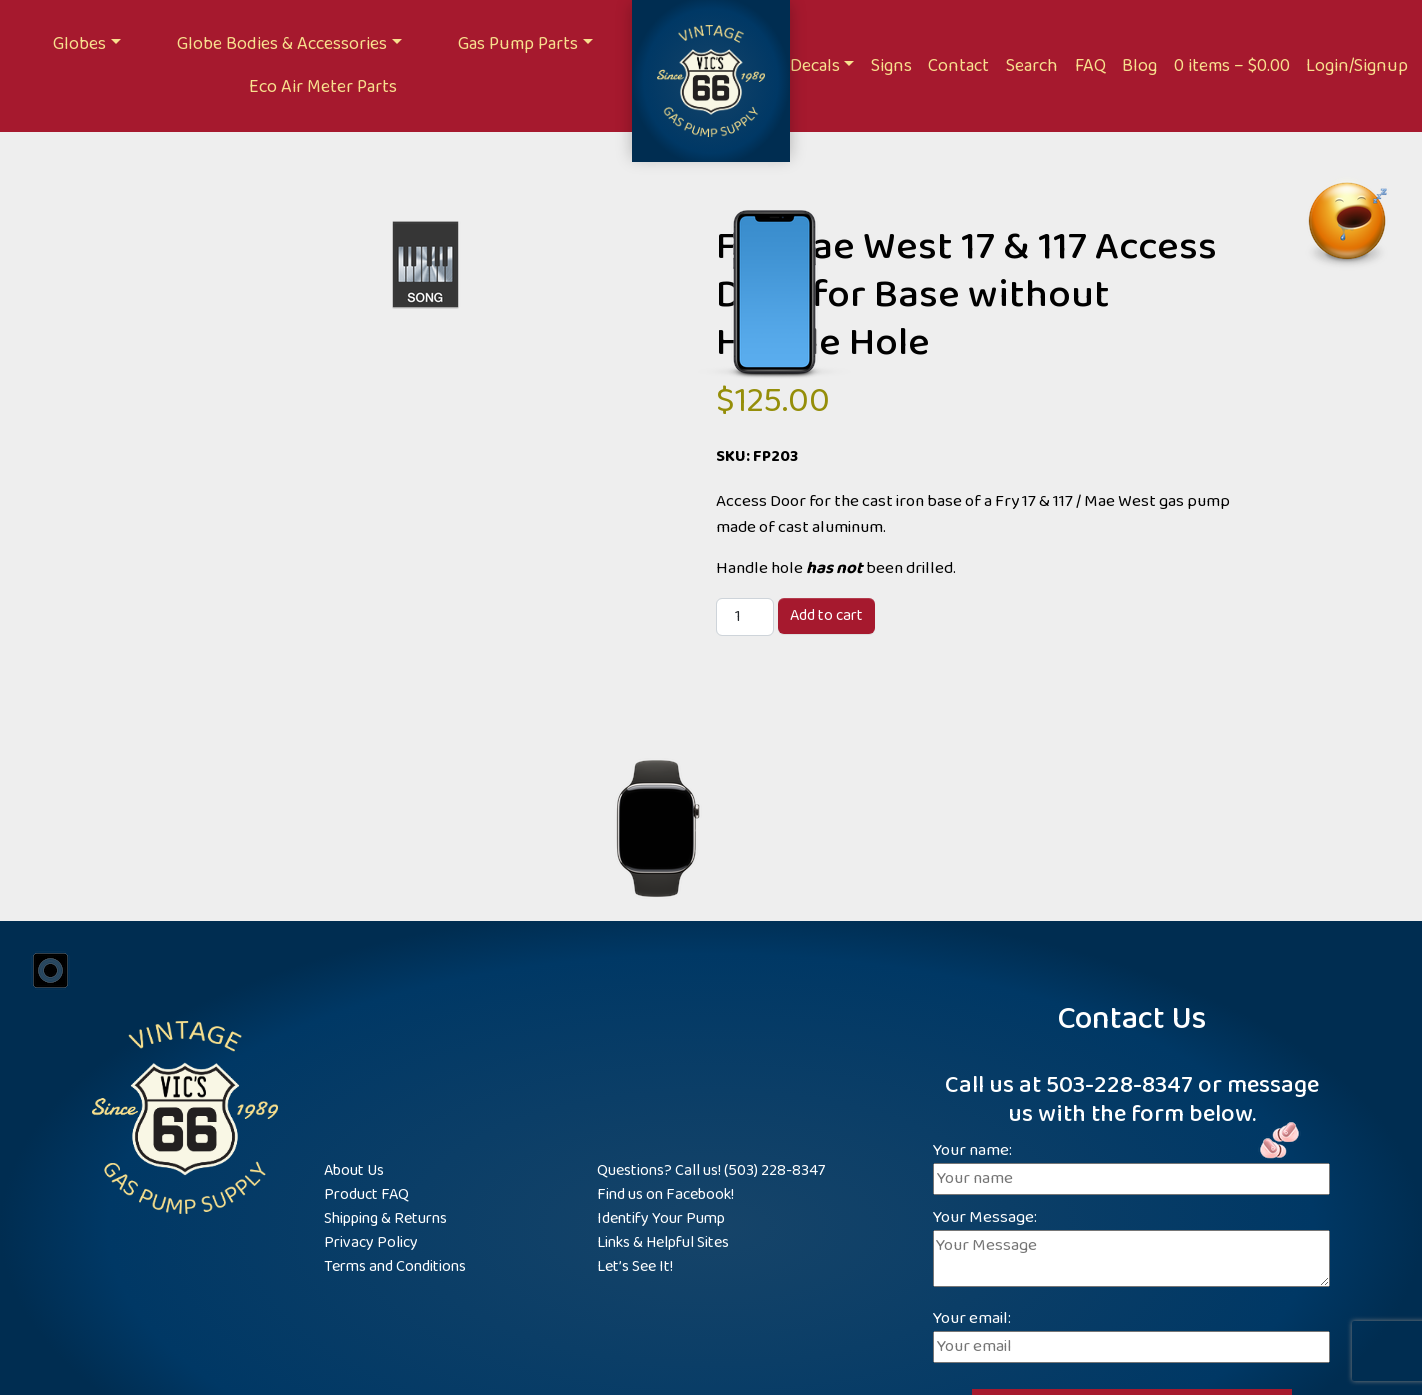 The width and height of the screenshot is (1422, 1395). What do you see at coordinates (656, 828) in the screenshot?
I see `apple watch series 10 device icon` at bounding box center [656, 828].